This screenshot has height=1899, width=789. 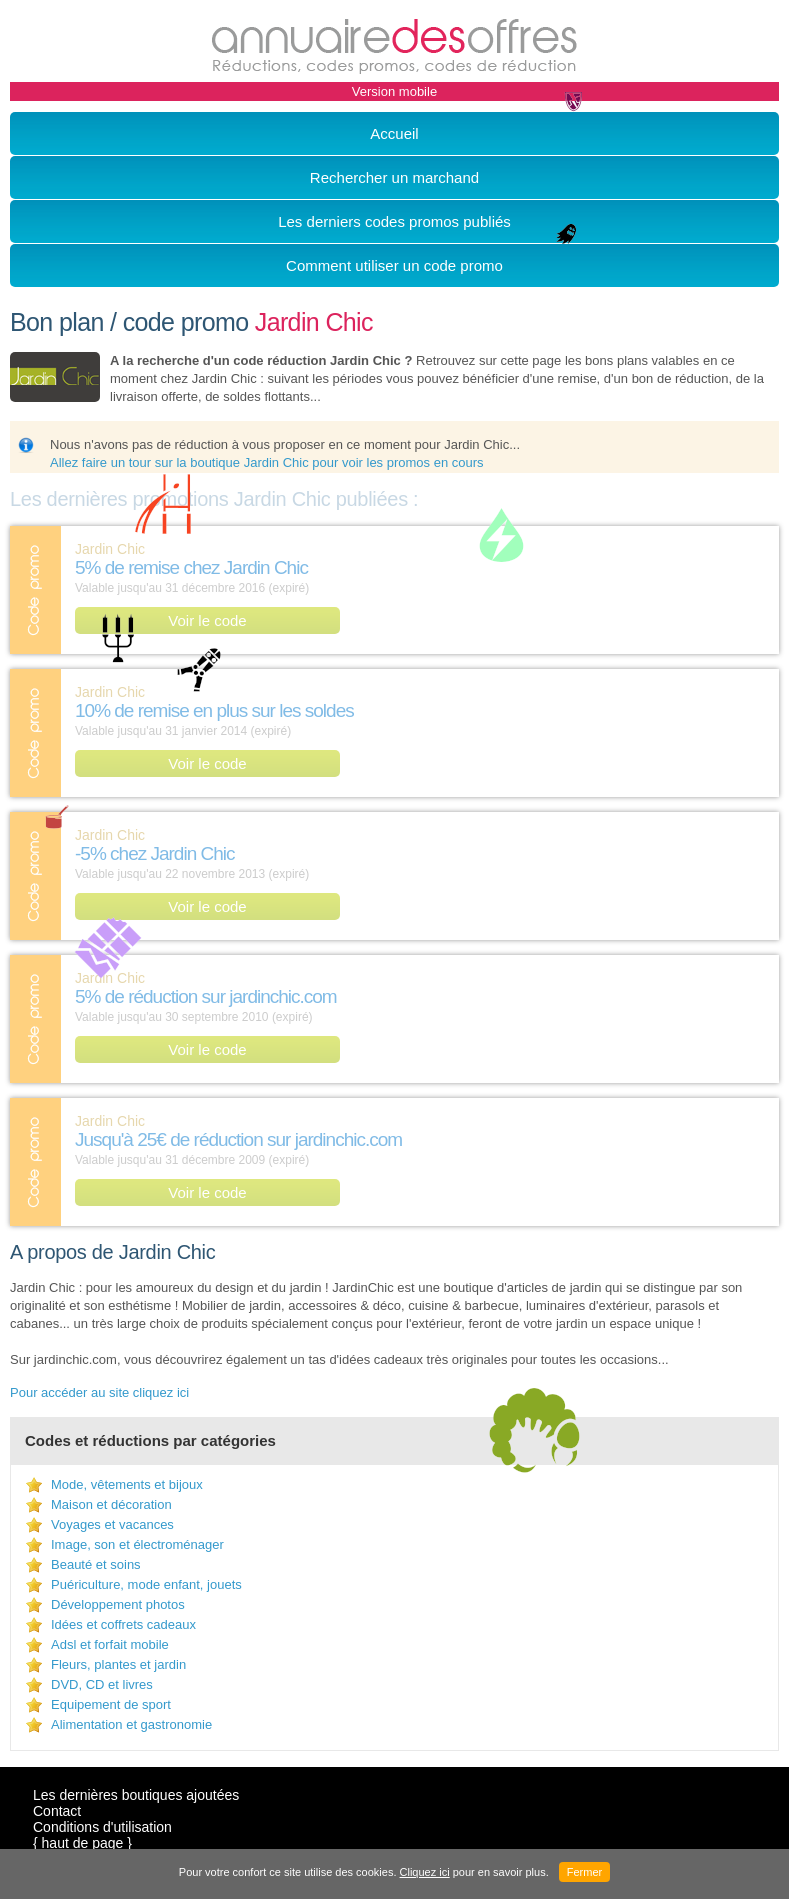 What do you see at coordinates (573, 101) in the screenshot?
I see `indicates broken or compromised security status` at bounding box center [573, 101].